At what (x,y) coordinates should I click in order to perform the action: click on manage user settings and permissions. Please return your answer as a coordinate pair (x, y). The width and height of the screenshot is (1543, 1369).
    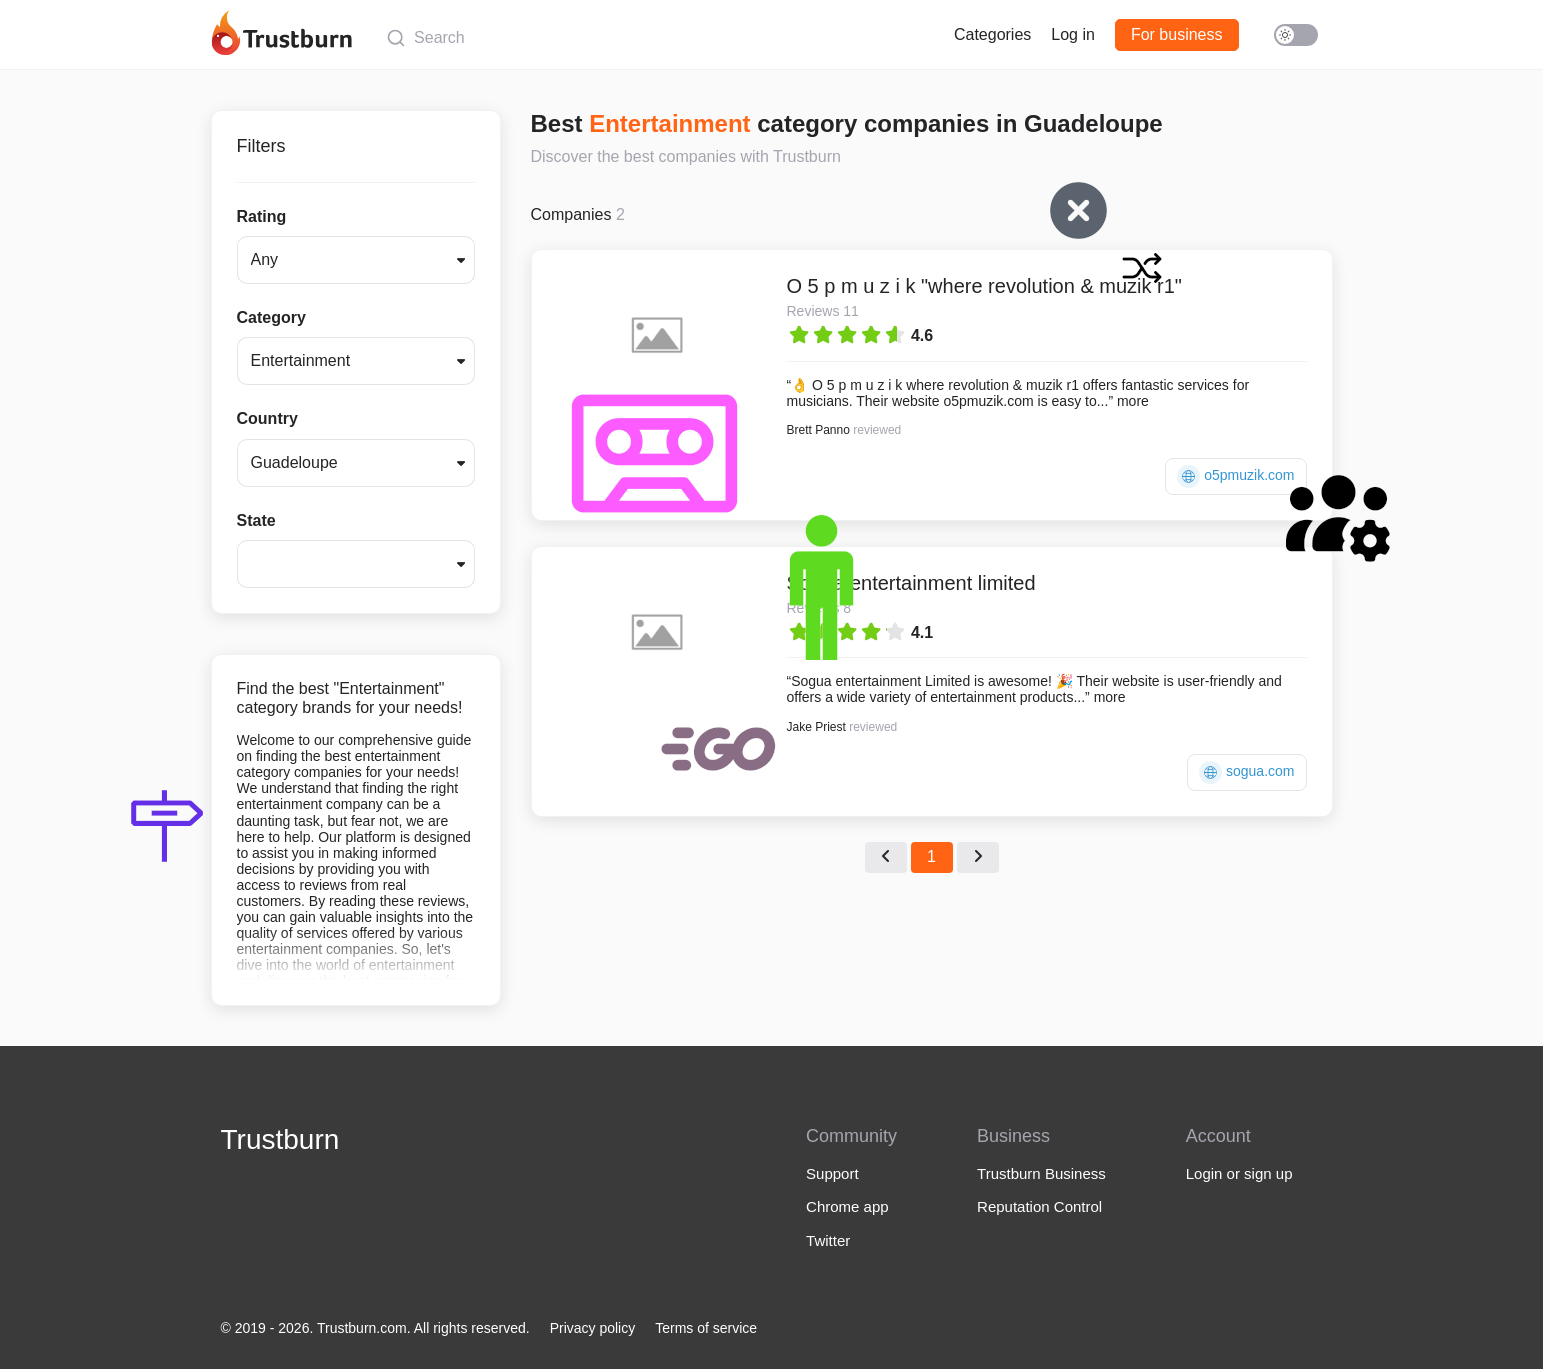
    Looking at the image, I should click on (1338, 514).